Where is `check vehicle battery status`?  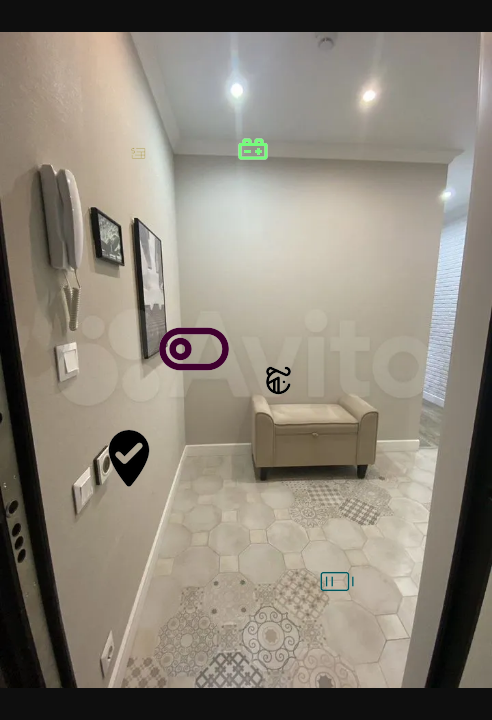
check vehicle battery status is located at coordinates (253, 150).